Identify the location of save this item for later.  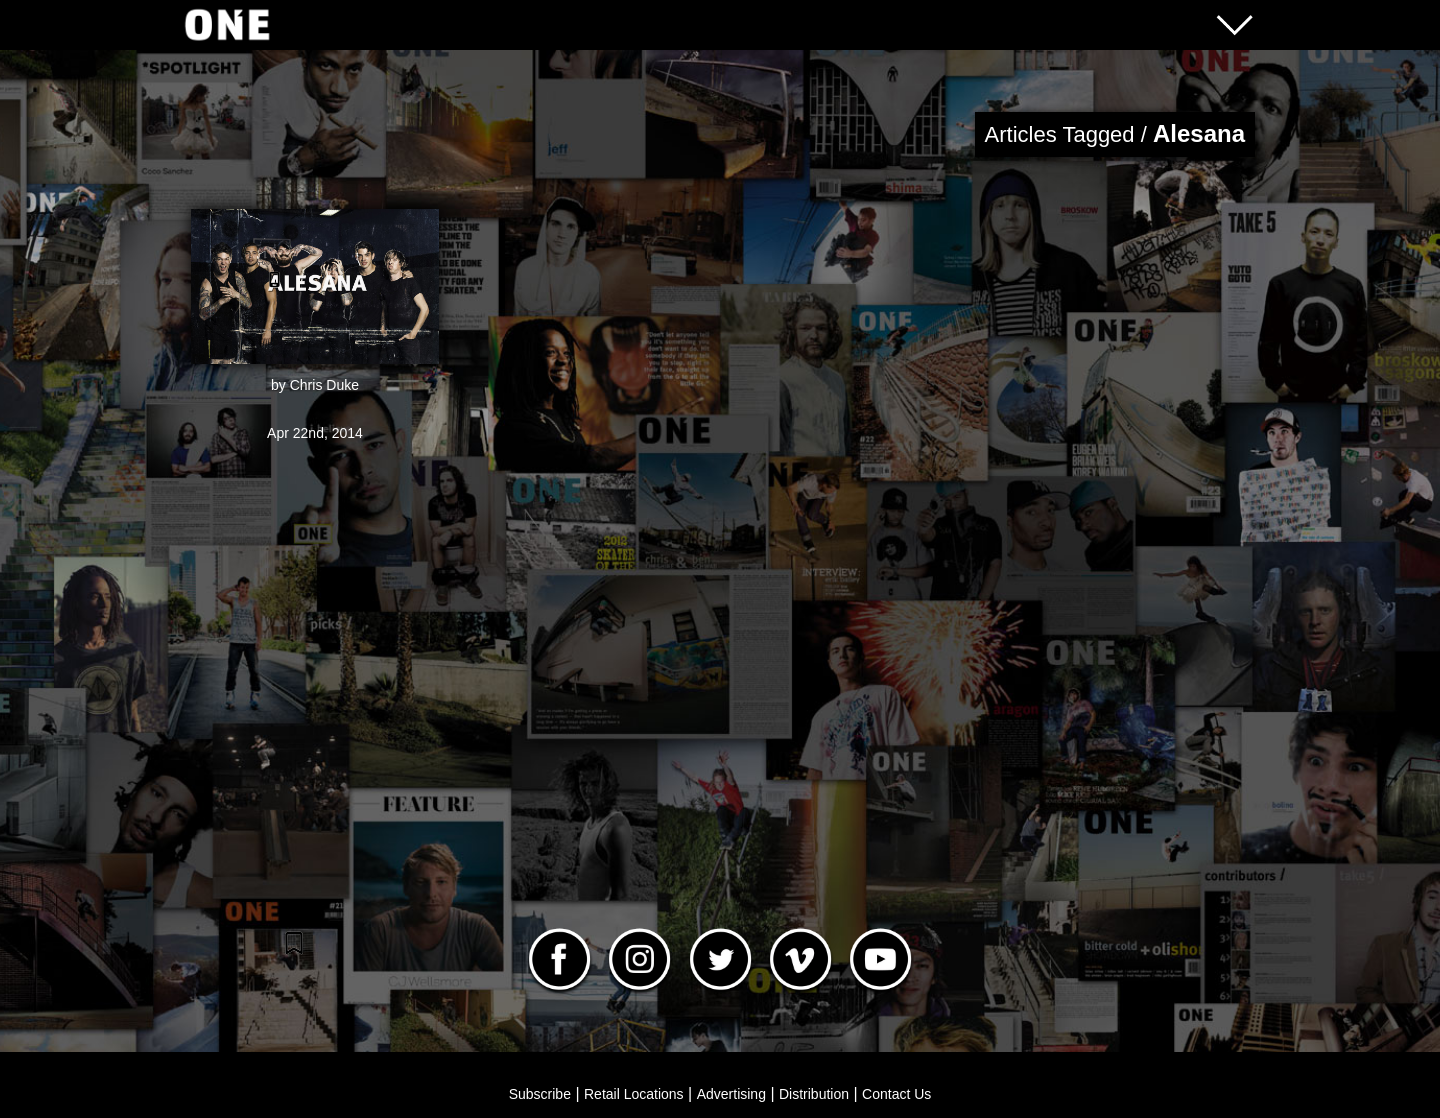
(294, 943).